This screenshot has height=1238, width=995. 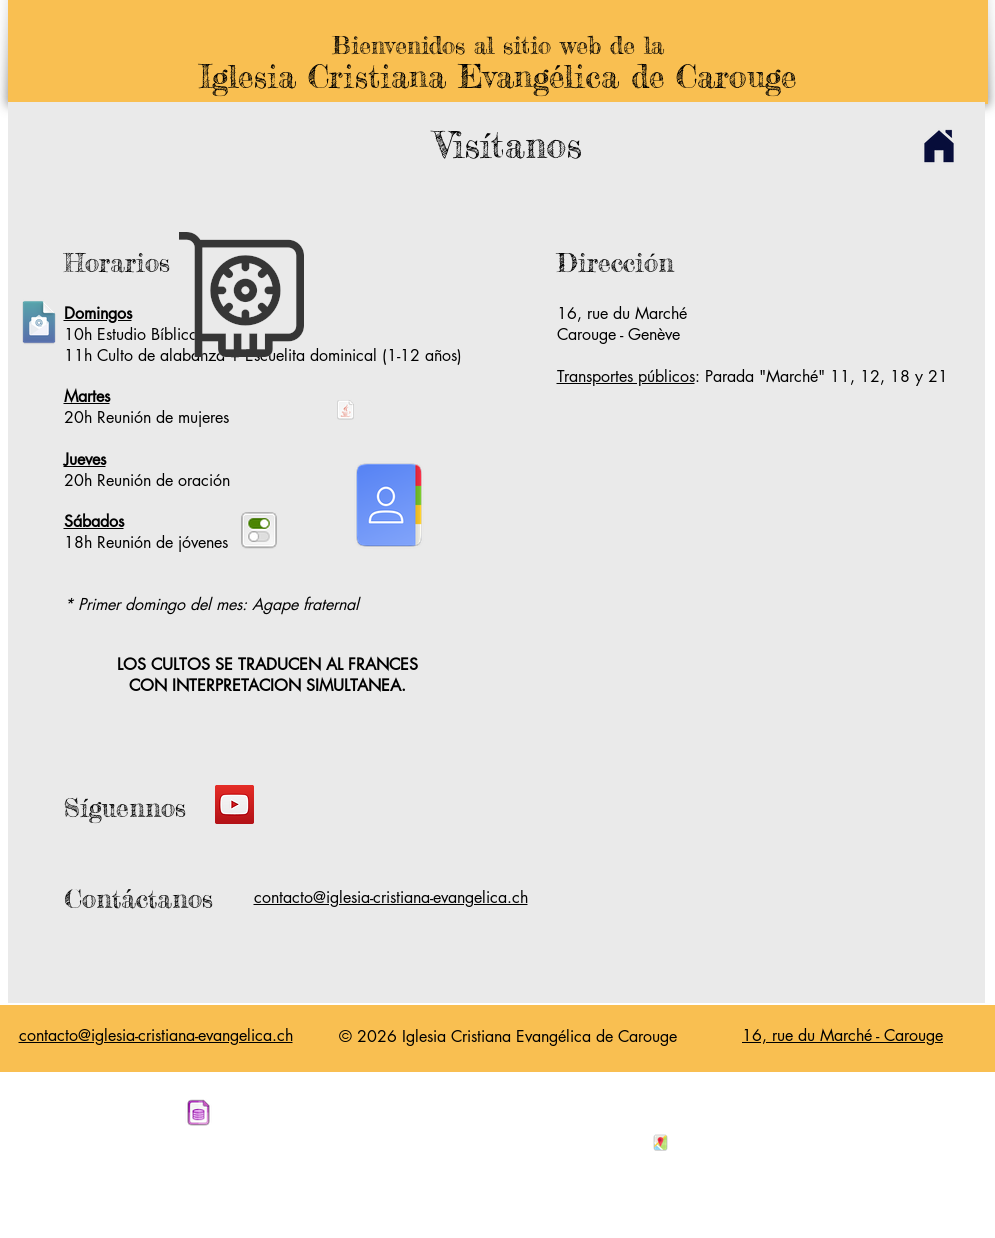 What do you see at coordinates (39, 322) in the screenshot?
I see `microsoft outlook email file` at bounding box center [39, 322].